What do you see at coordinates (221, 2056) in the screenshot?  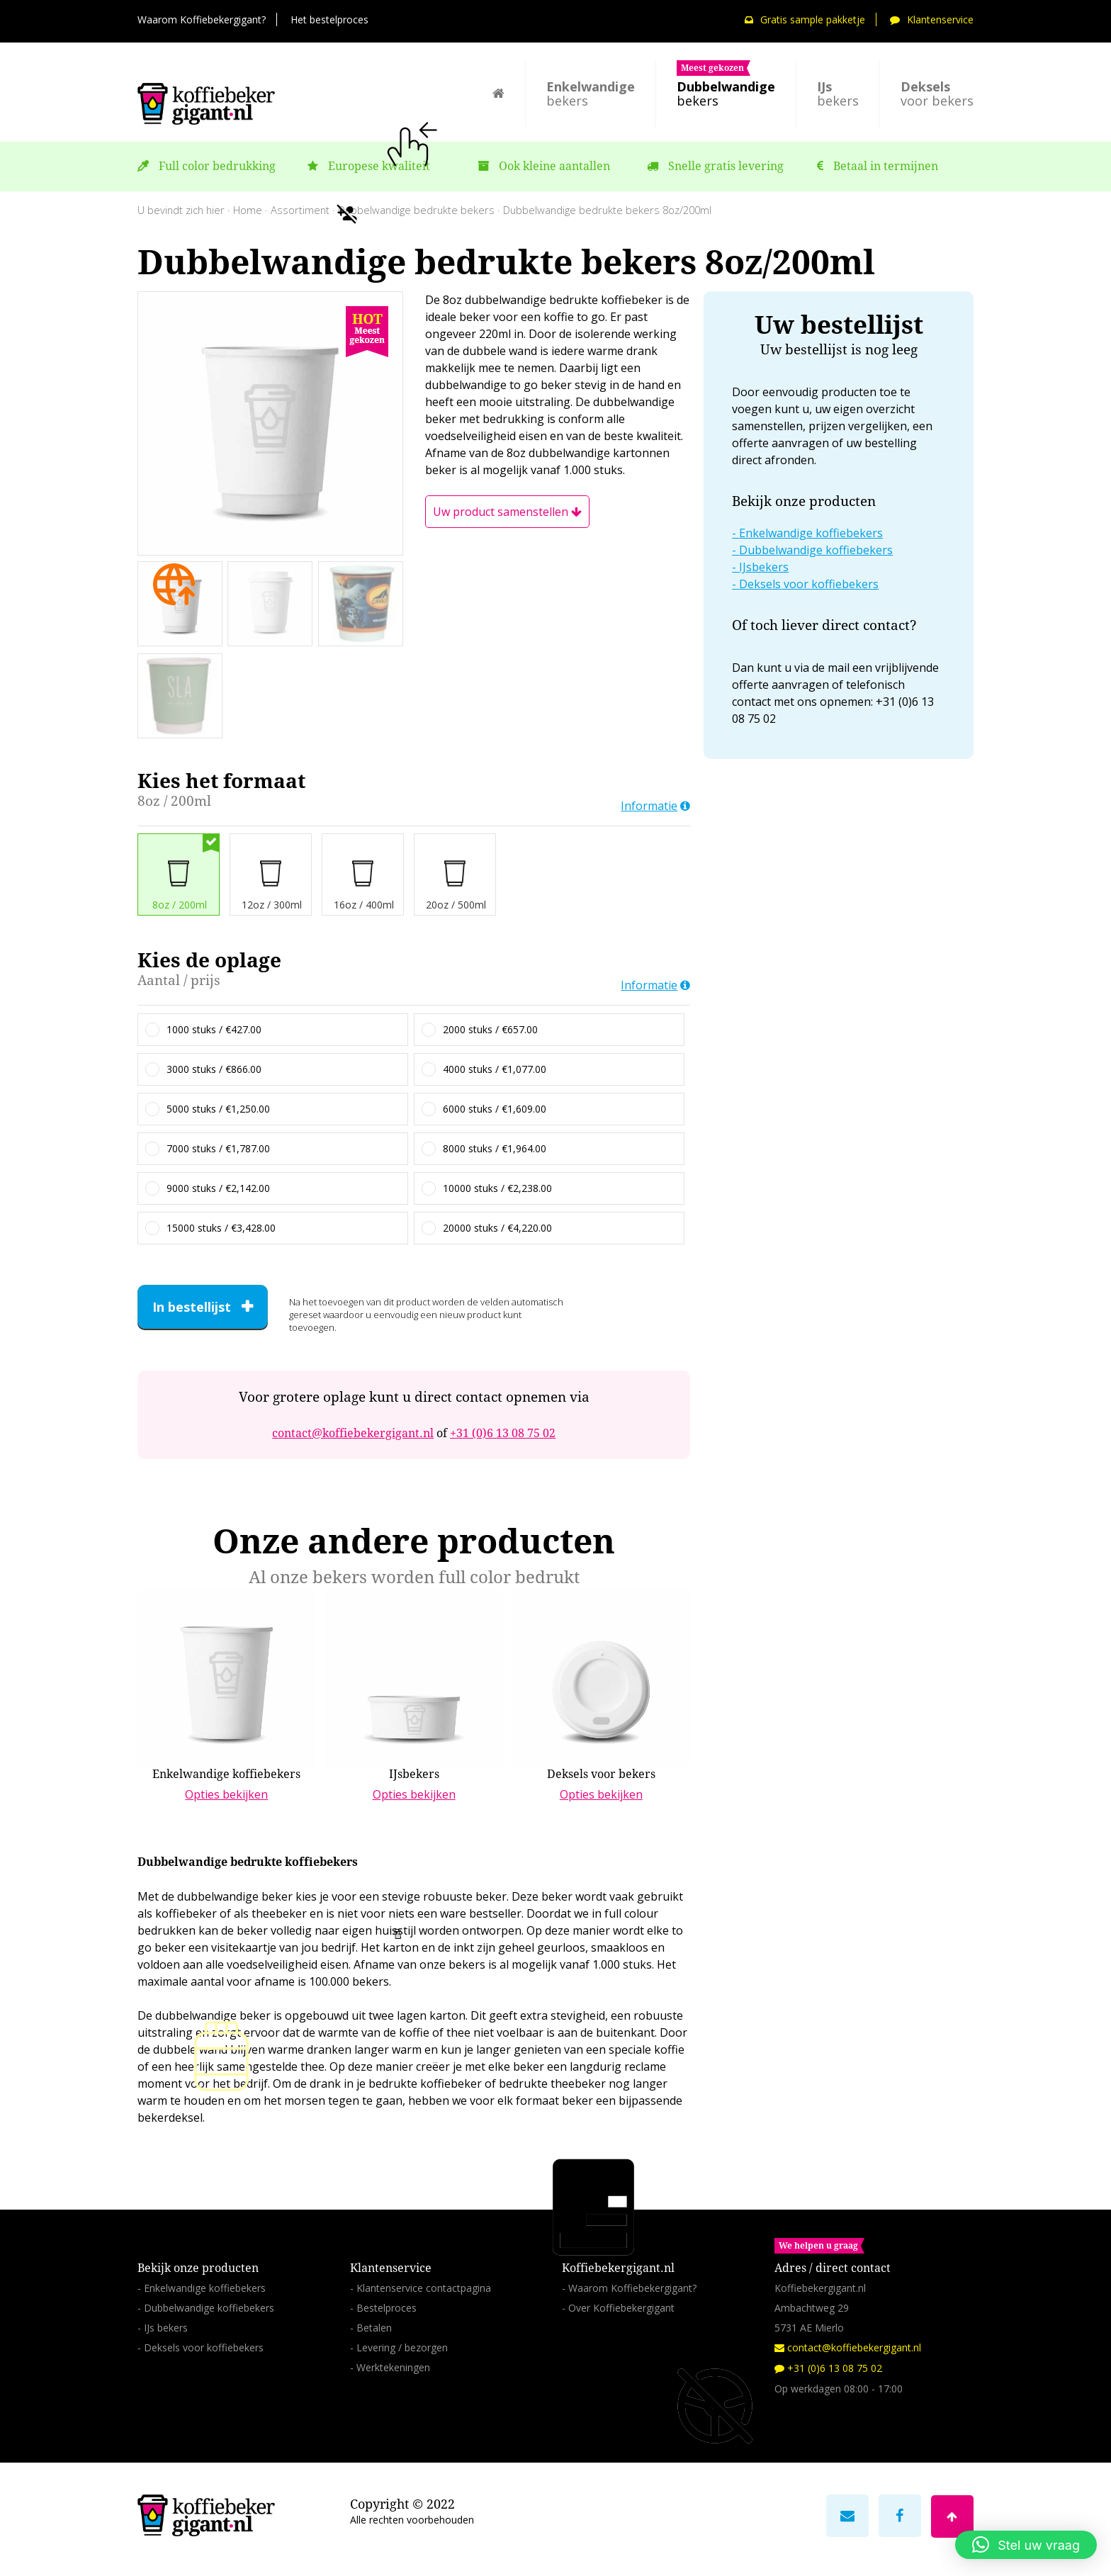 I see `view or manage stored items` at bounding box center [221, 2056].